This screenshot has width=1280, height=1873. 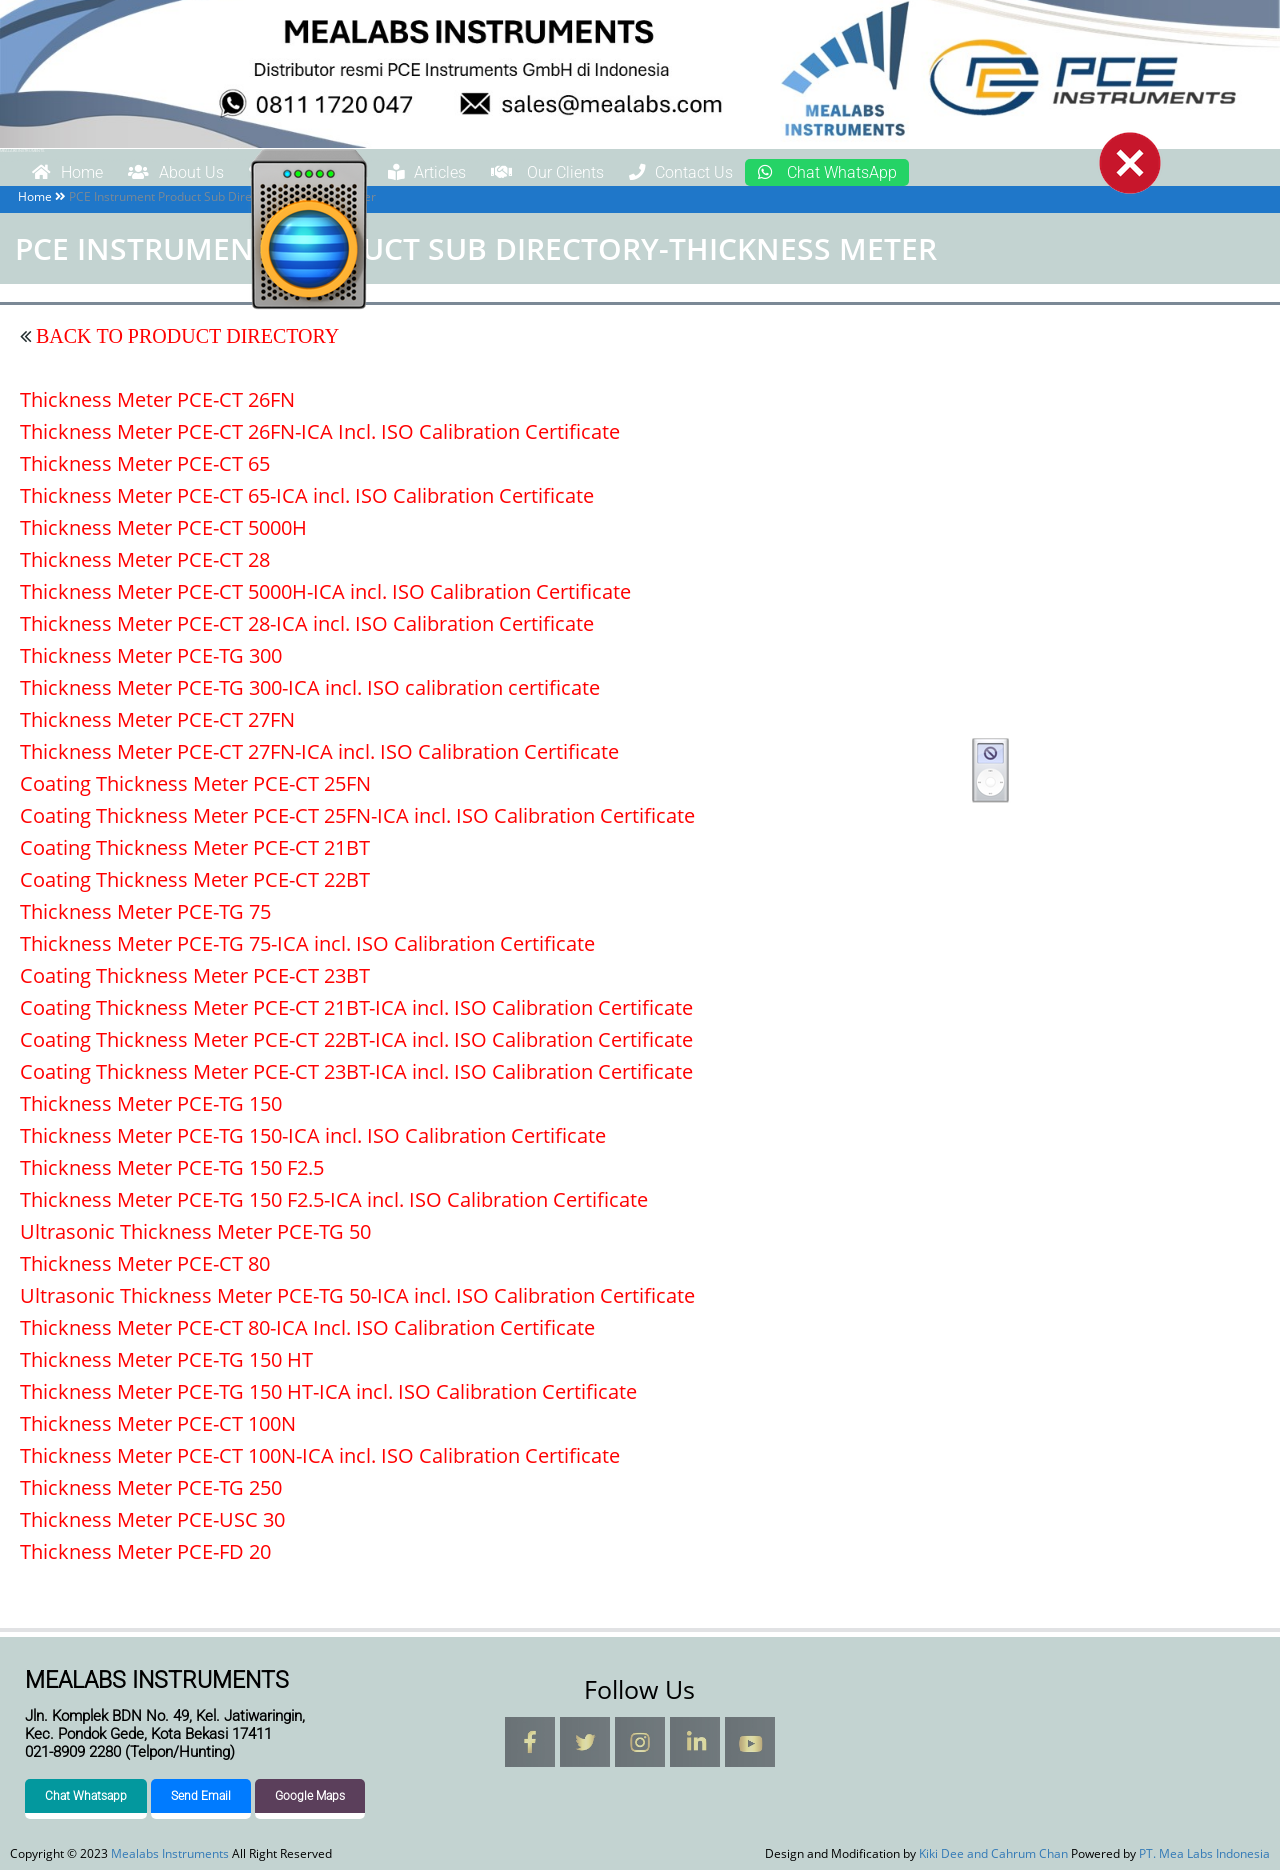 I want to click on access RAID 0 storage configuration, so click(x=309, y=229).